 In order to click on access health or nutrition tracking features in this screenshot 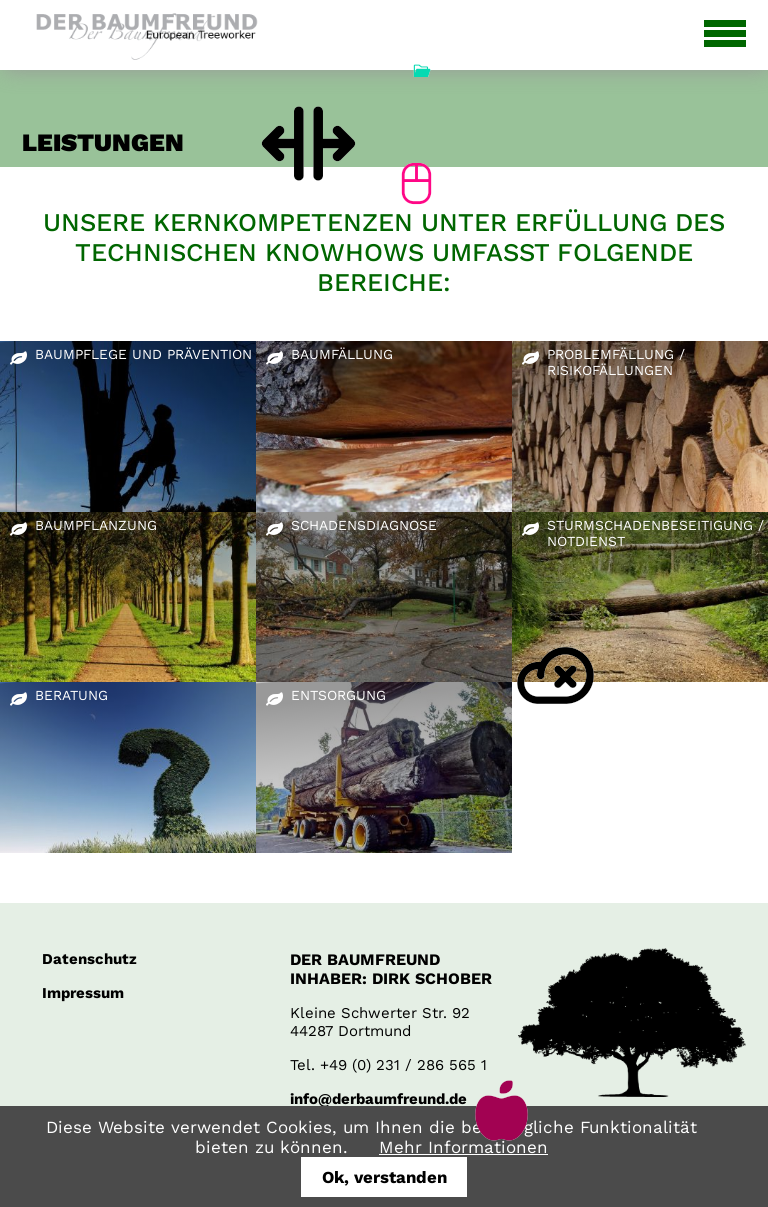, I will do `click(501, 1110)`.